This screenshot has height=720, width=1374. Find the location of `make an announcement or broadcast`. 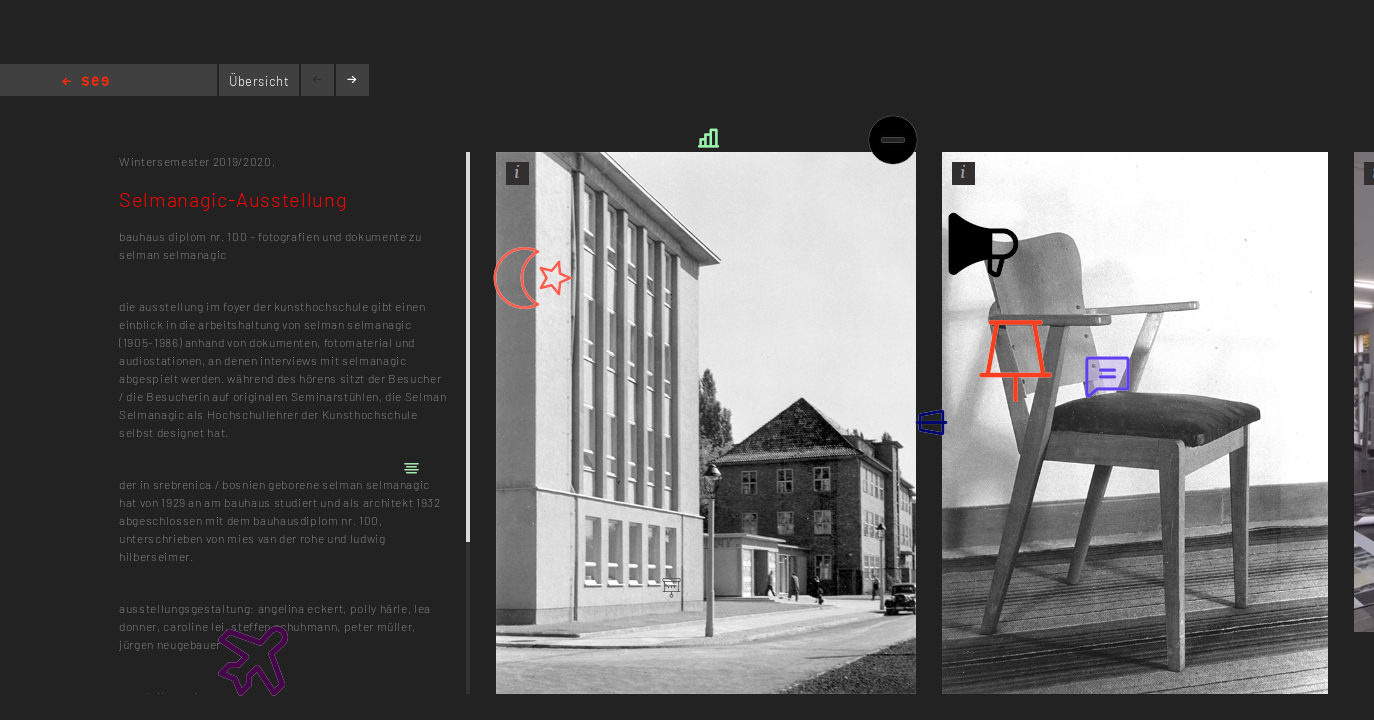

make an announcement or broadcast is located at coordinates (979, 246).